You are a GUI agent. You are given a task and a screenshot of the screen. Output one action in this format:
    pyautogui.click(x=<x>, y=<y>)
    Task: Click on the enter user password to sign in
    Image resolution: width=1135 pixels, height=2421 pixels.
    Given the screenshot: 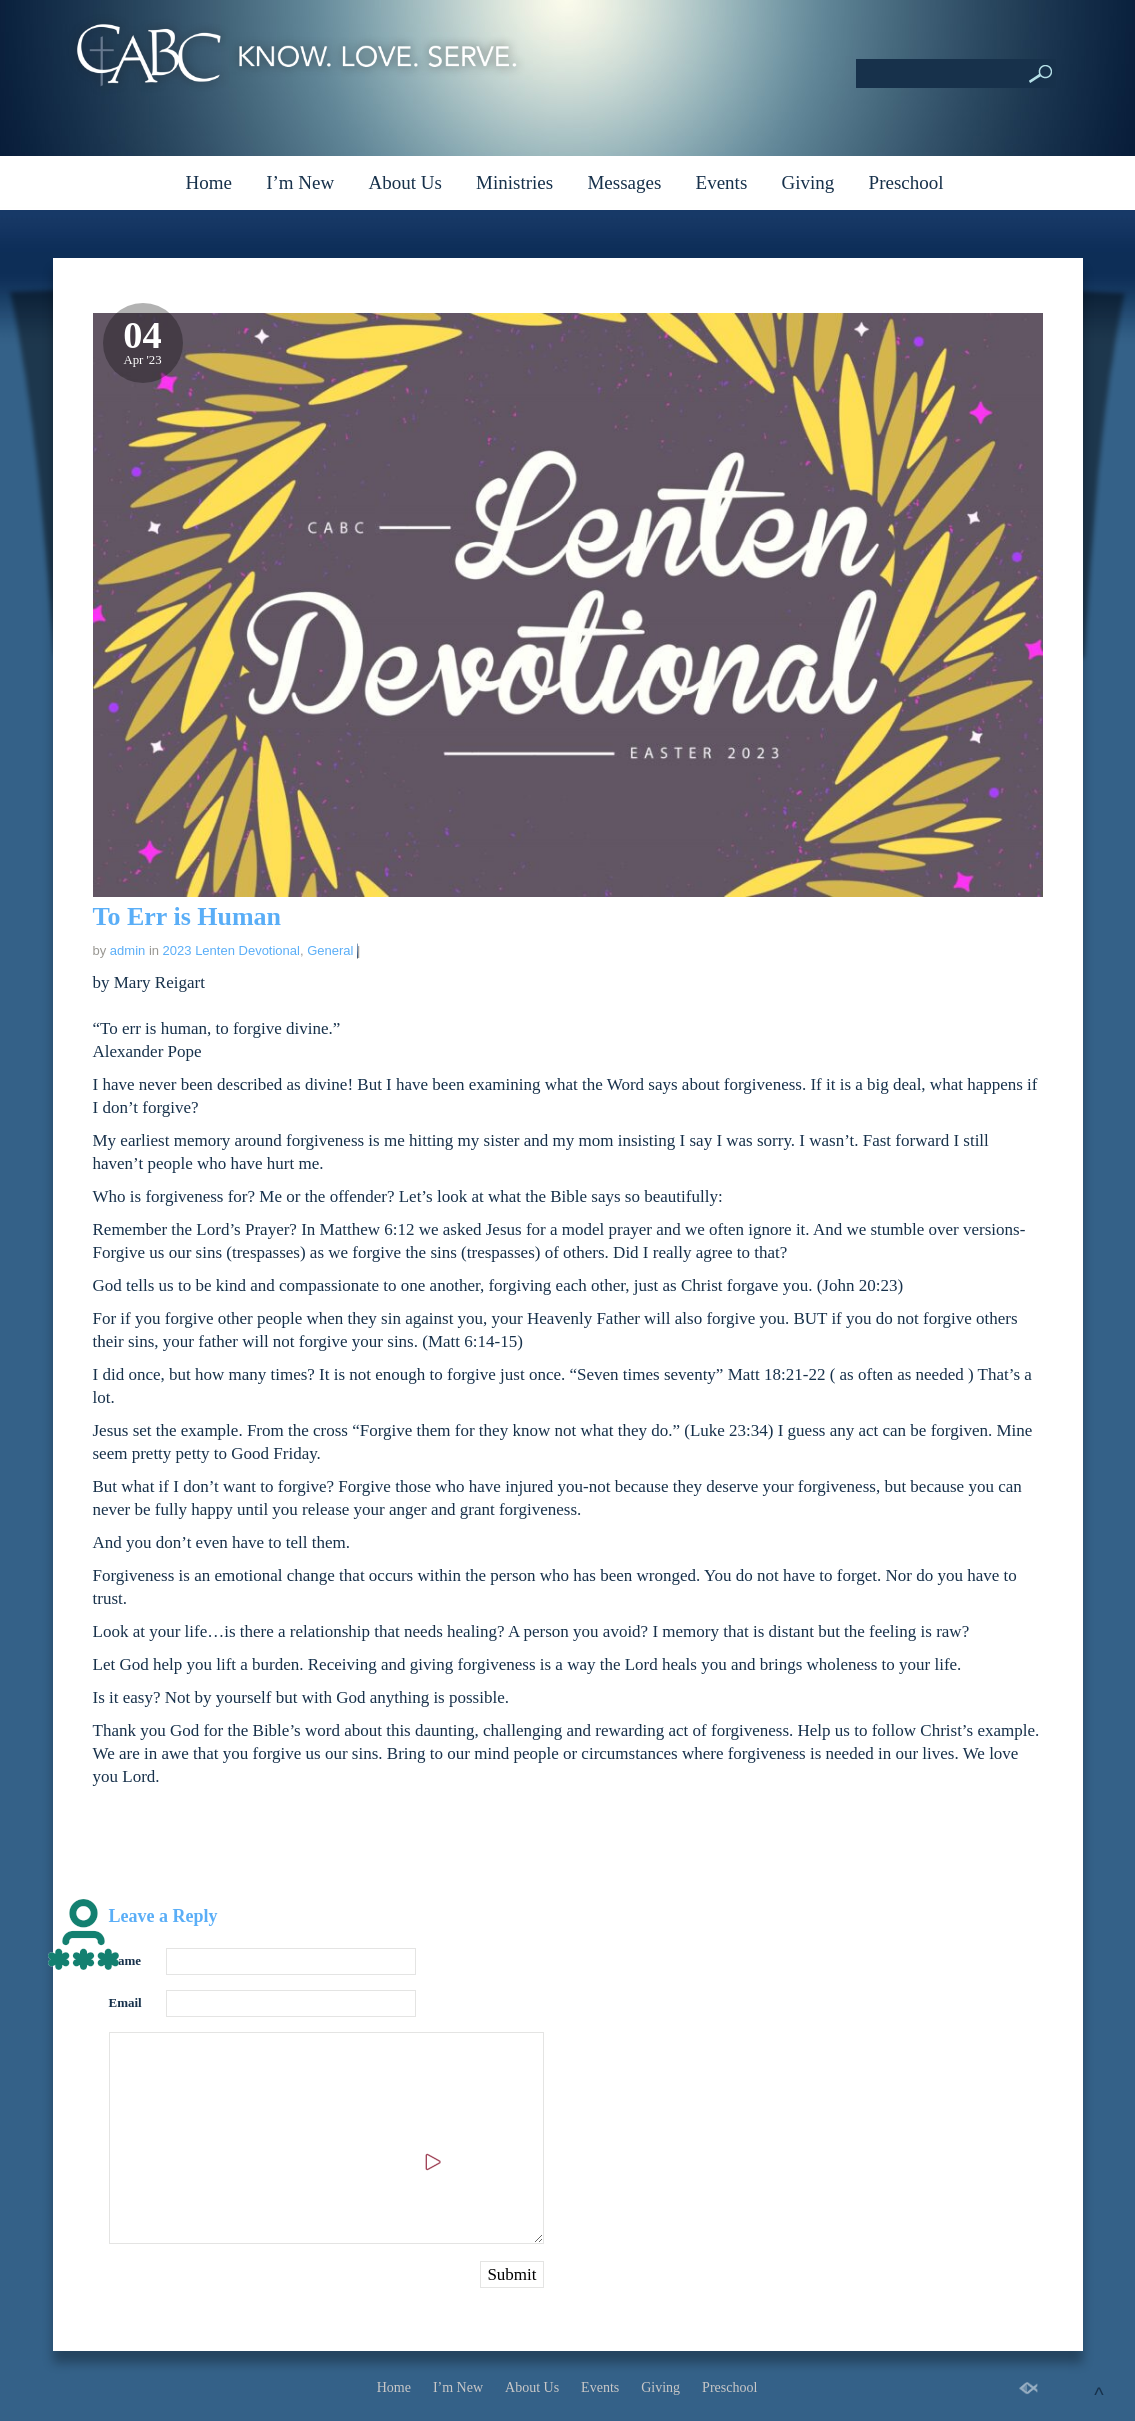 What is the action you would take?
    pyautogui.click(x=83, y=1934)
    